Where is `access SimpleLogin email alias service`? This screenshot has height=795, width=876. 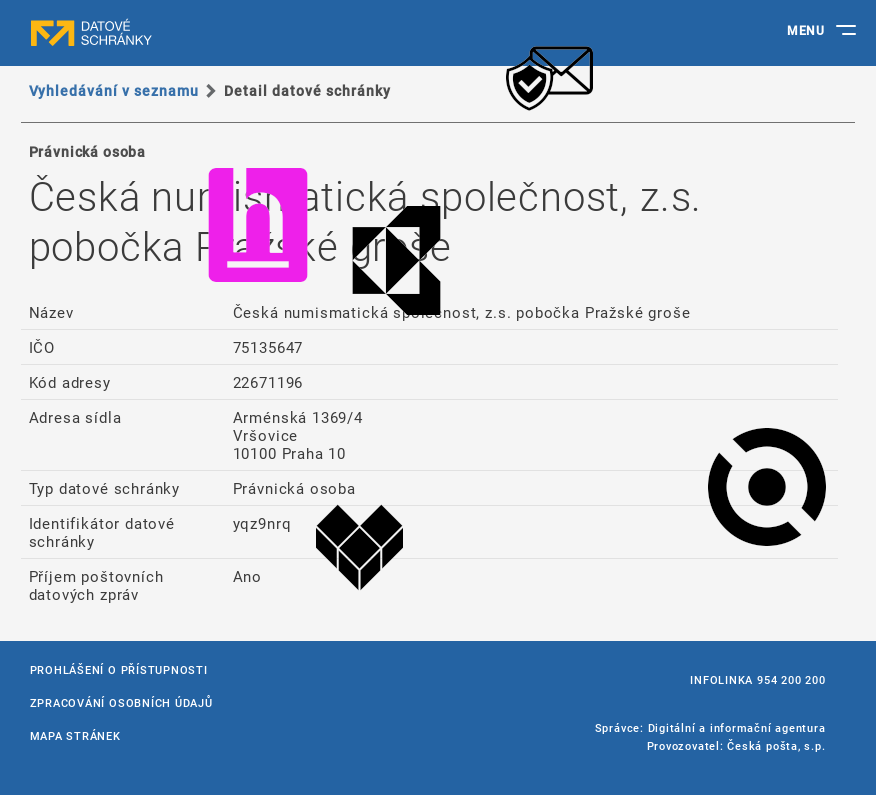
access SimpleLogin email alias service is located at coordinates (549, 78).